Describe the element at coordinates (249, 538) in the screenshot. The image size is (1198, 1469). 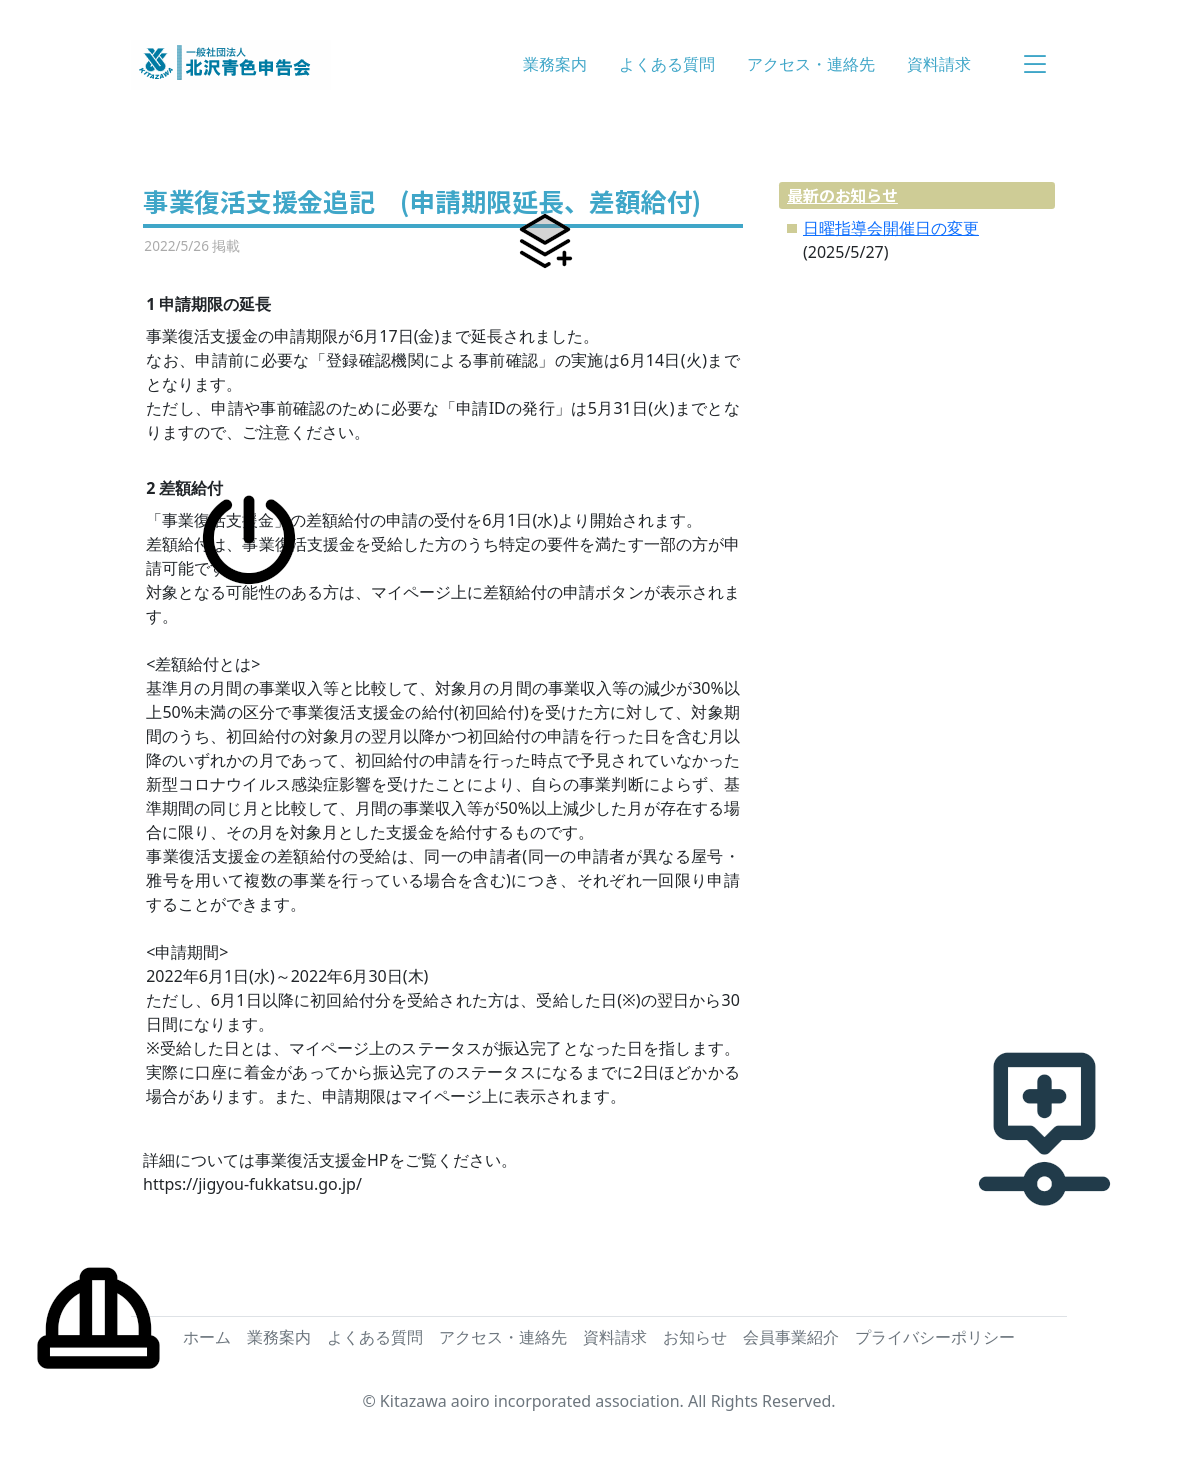
I see `turn device on or off` at that location.